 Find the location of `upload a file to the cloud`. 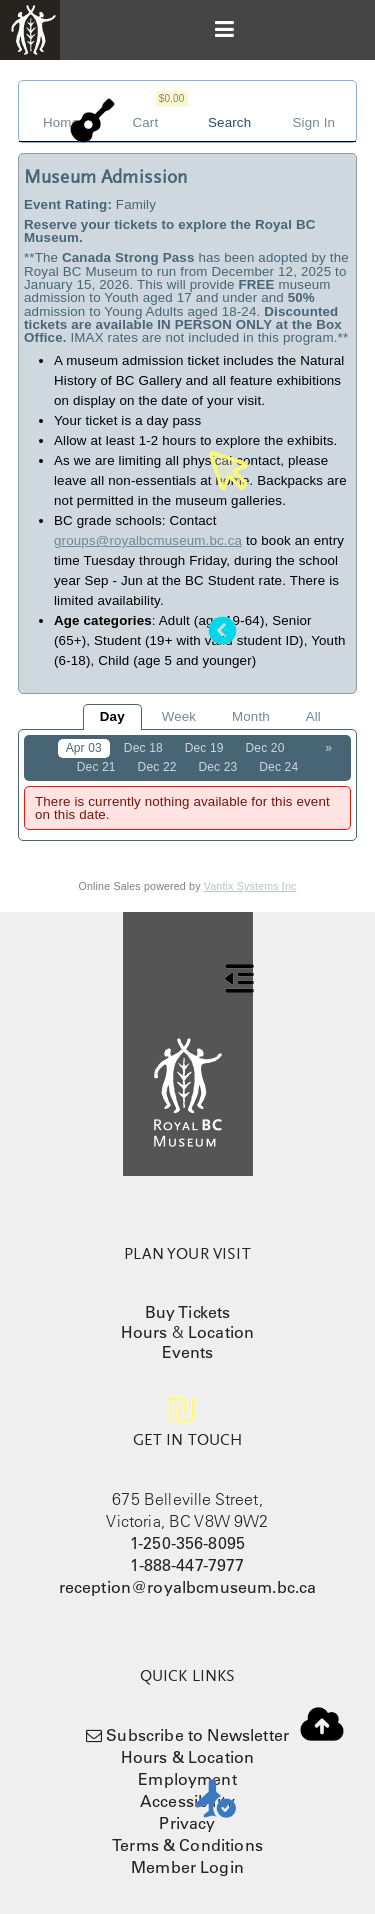

upload a file to the cloud is located at coordinates (322, 1724).